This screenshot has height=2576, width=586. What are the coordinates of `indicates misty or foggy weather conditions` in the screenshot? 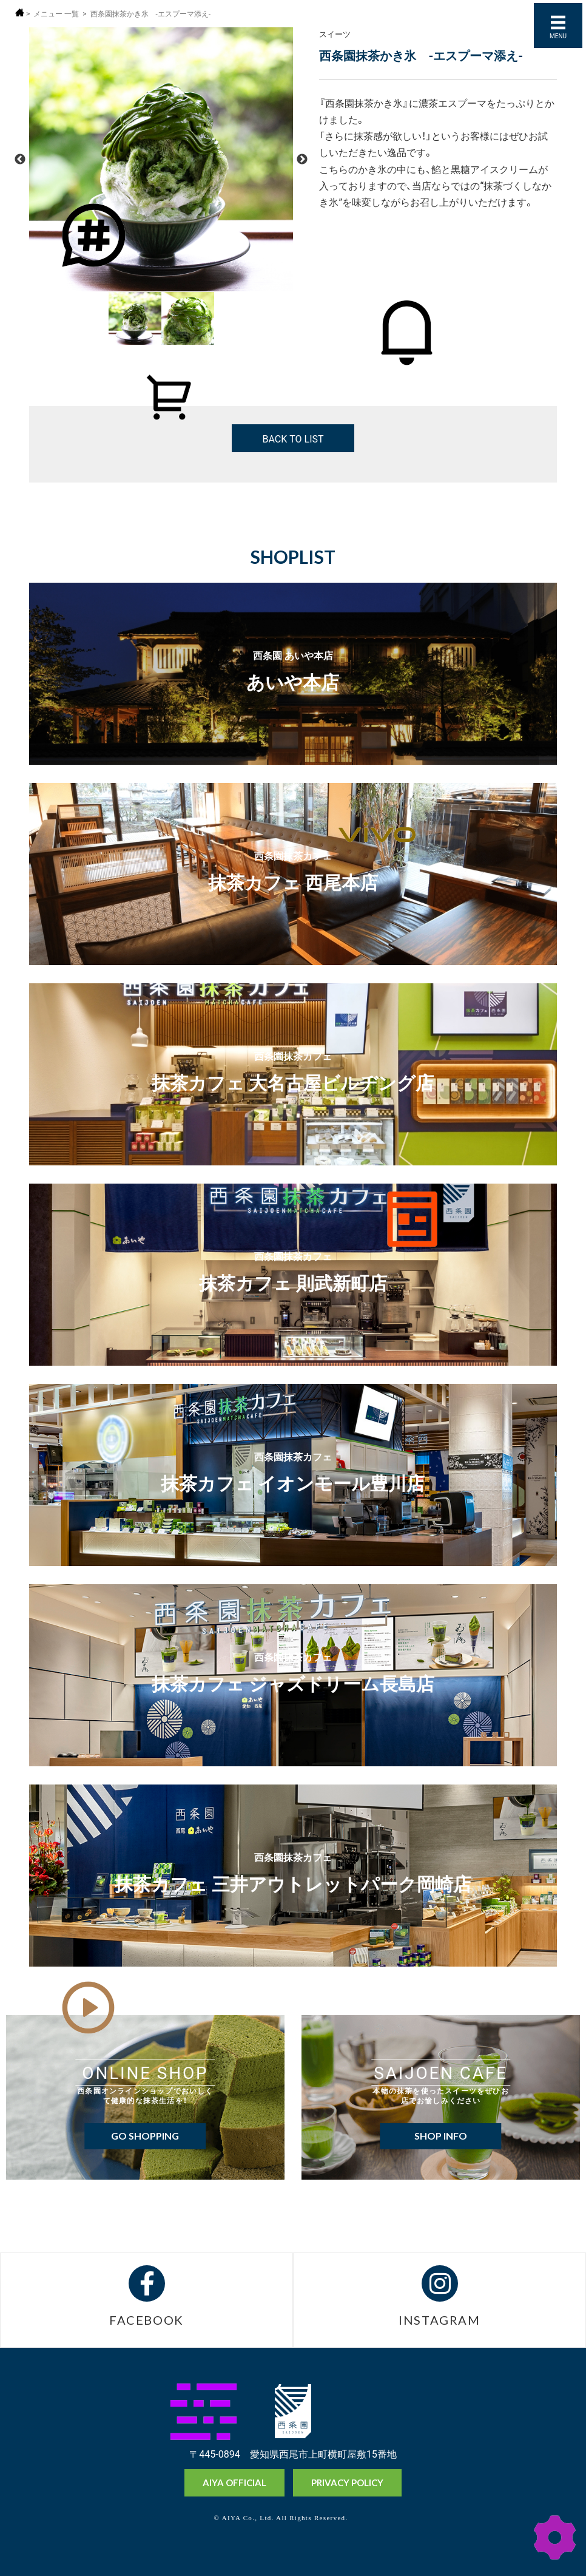 It's located at (203, 2410).